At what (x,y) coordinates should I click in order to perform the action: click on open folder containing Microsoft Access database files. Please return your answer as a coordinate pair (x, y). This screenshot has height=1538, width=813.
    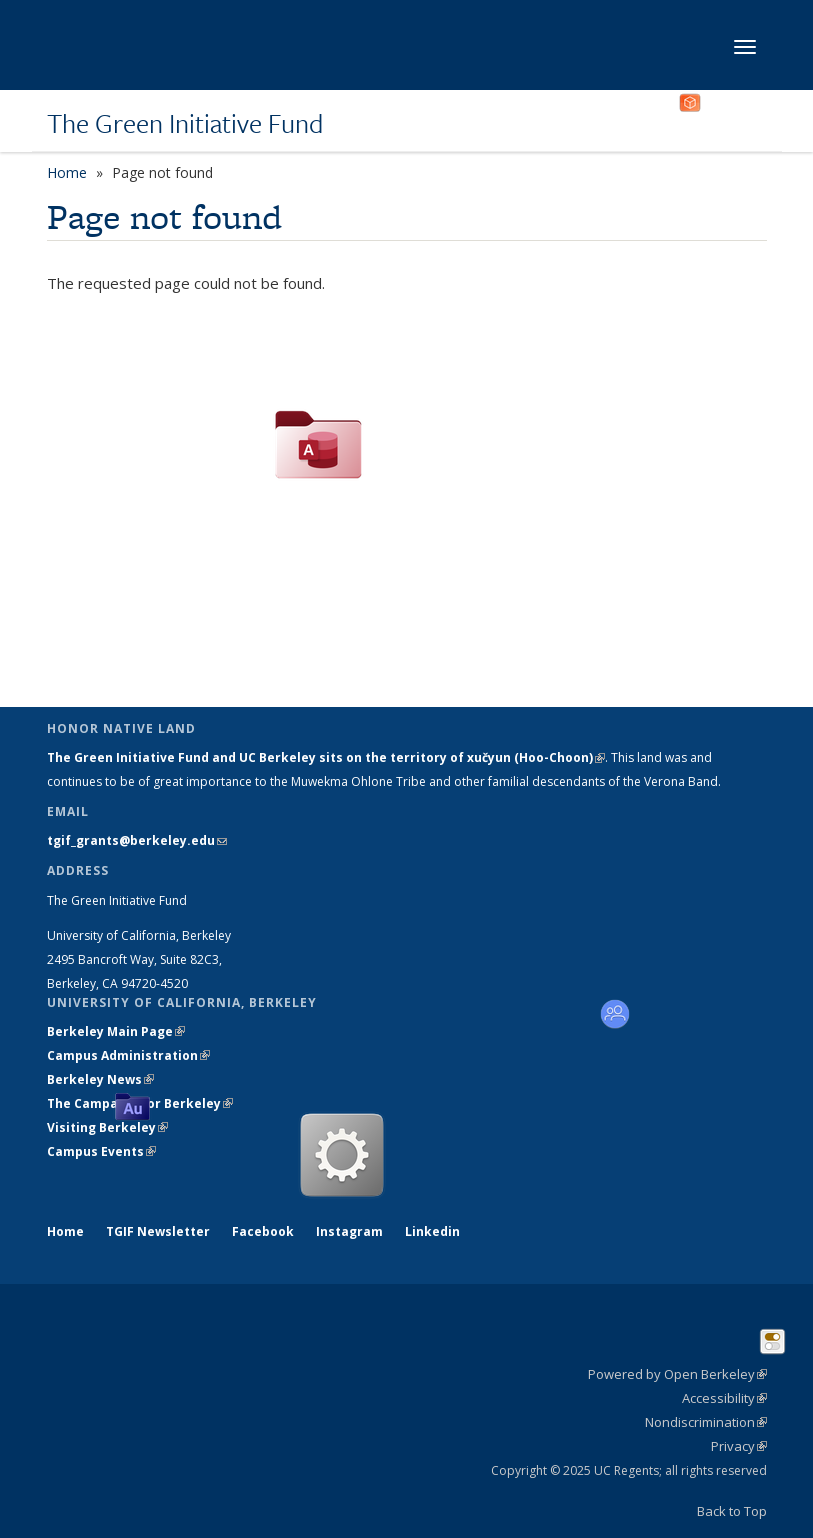
    Looking at the image, I should click on (318, 447).